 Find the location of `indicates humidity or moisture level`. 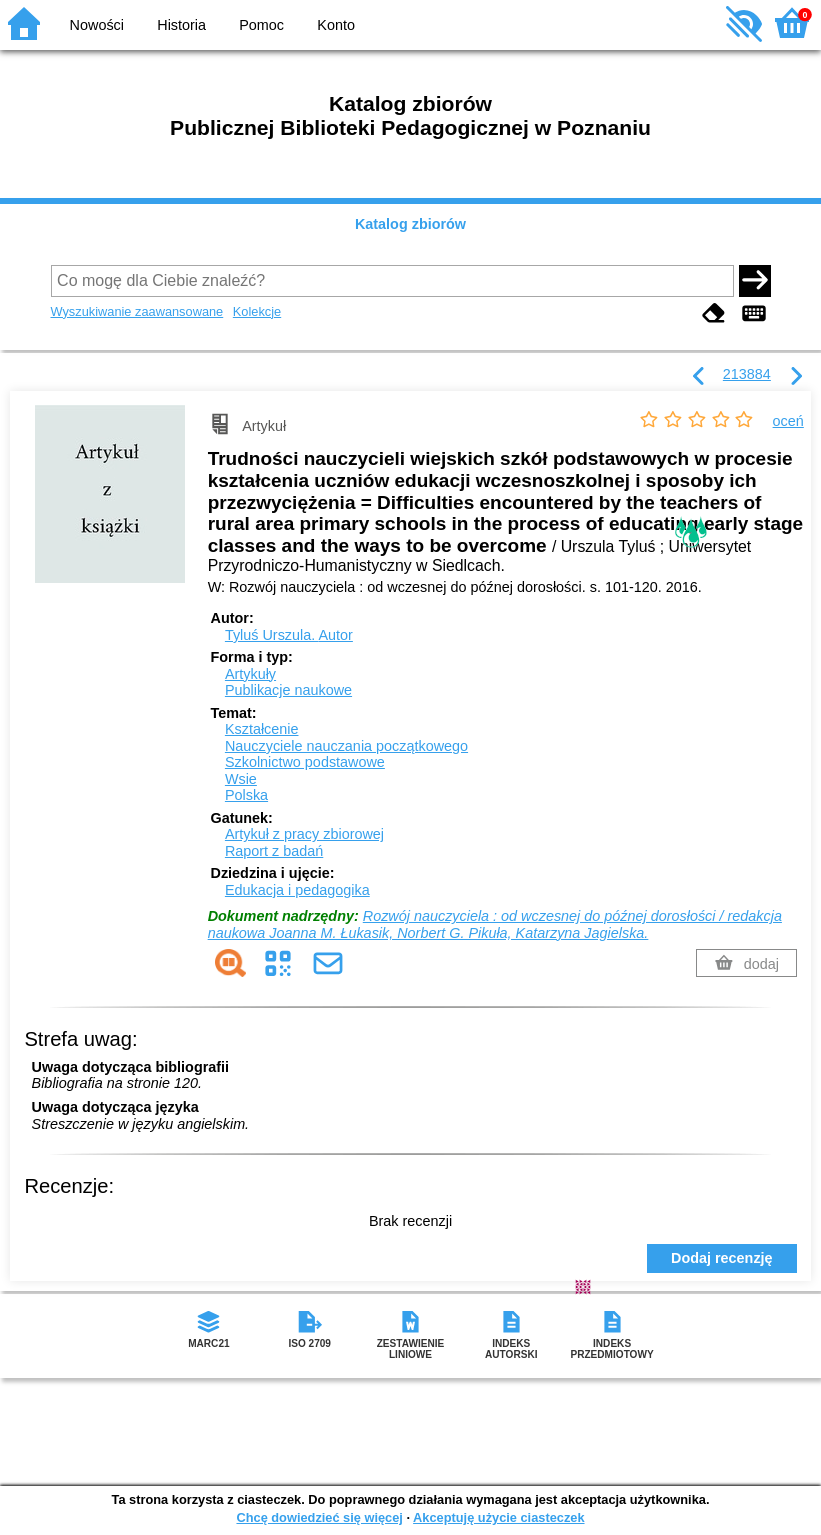

indicates humidity or moisture level is located at coordinates (691, 532).